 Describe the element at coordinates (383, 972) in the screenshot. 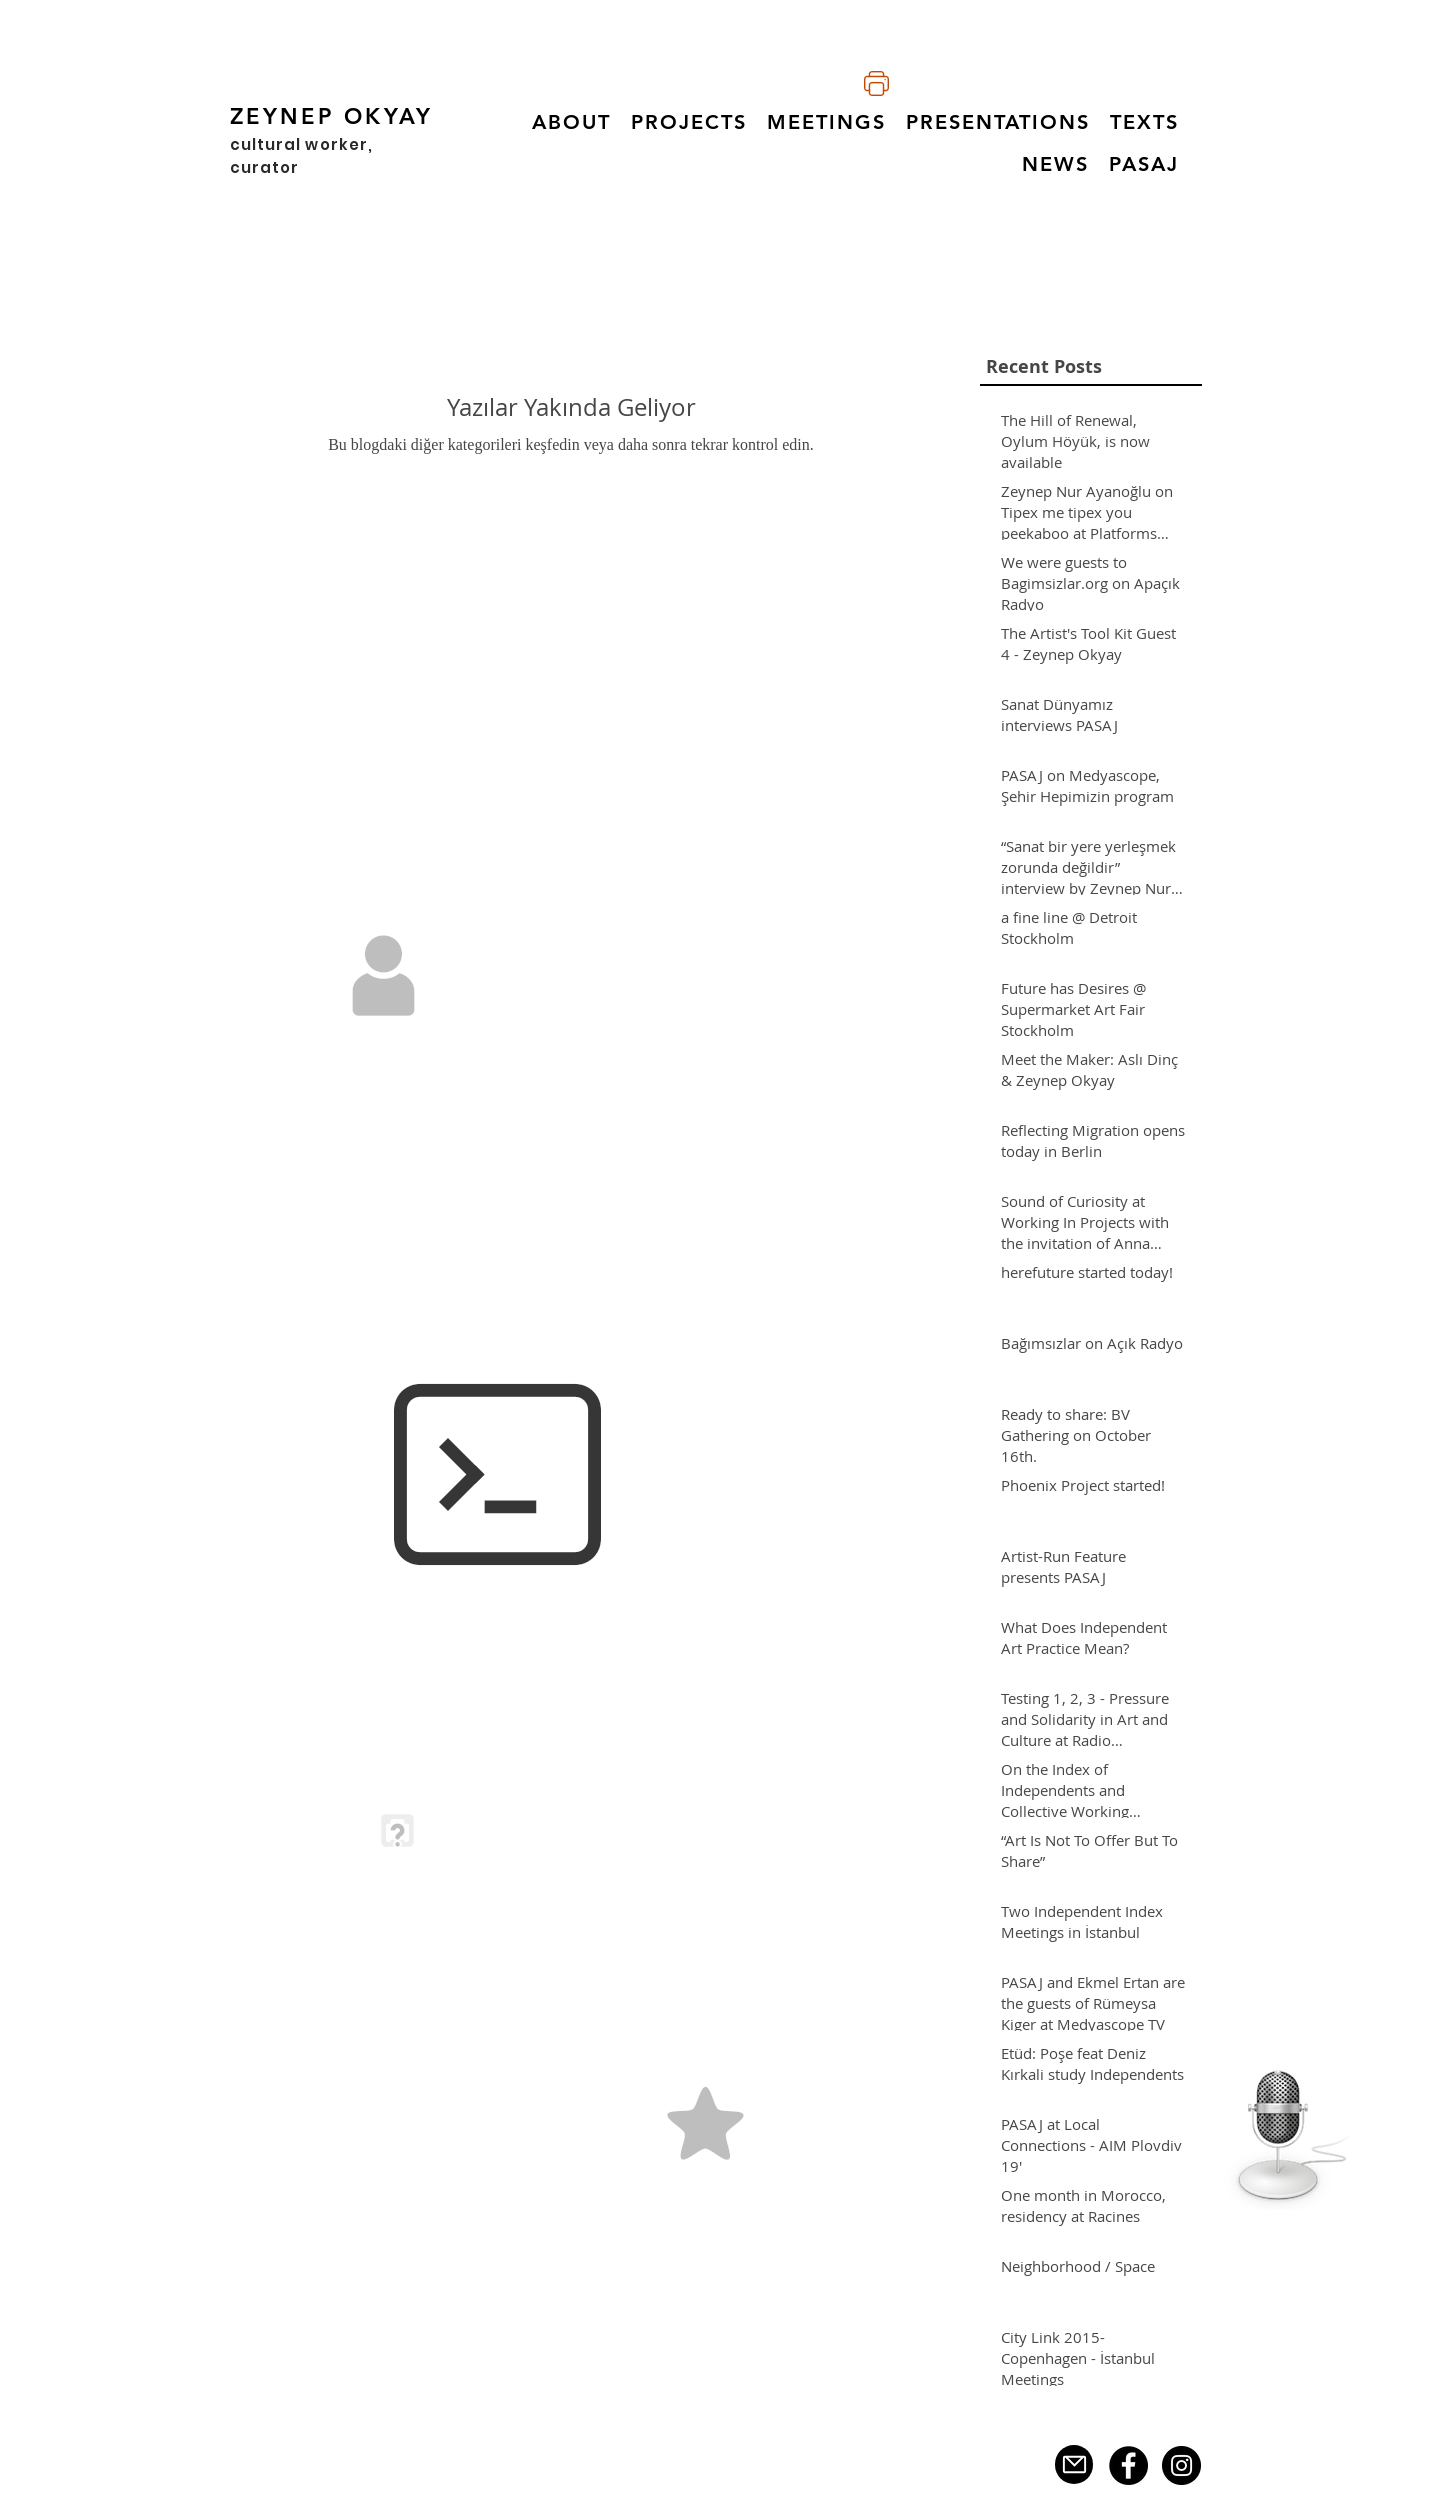

I see `default user profile placeholder` at that location.